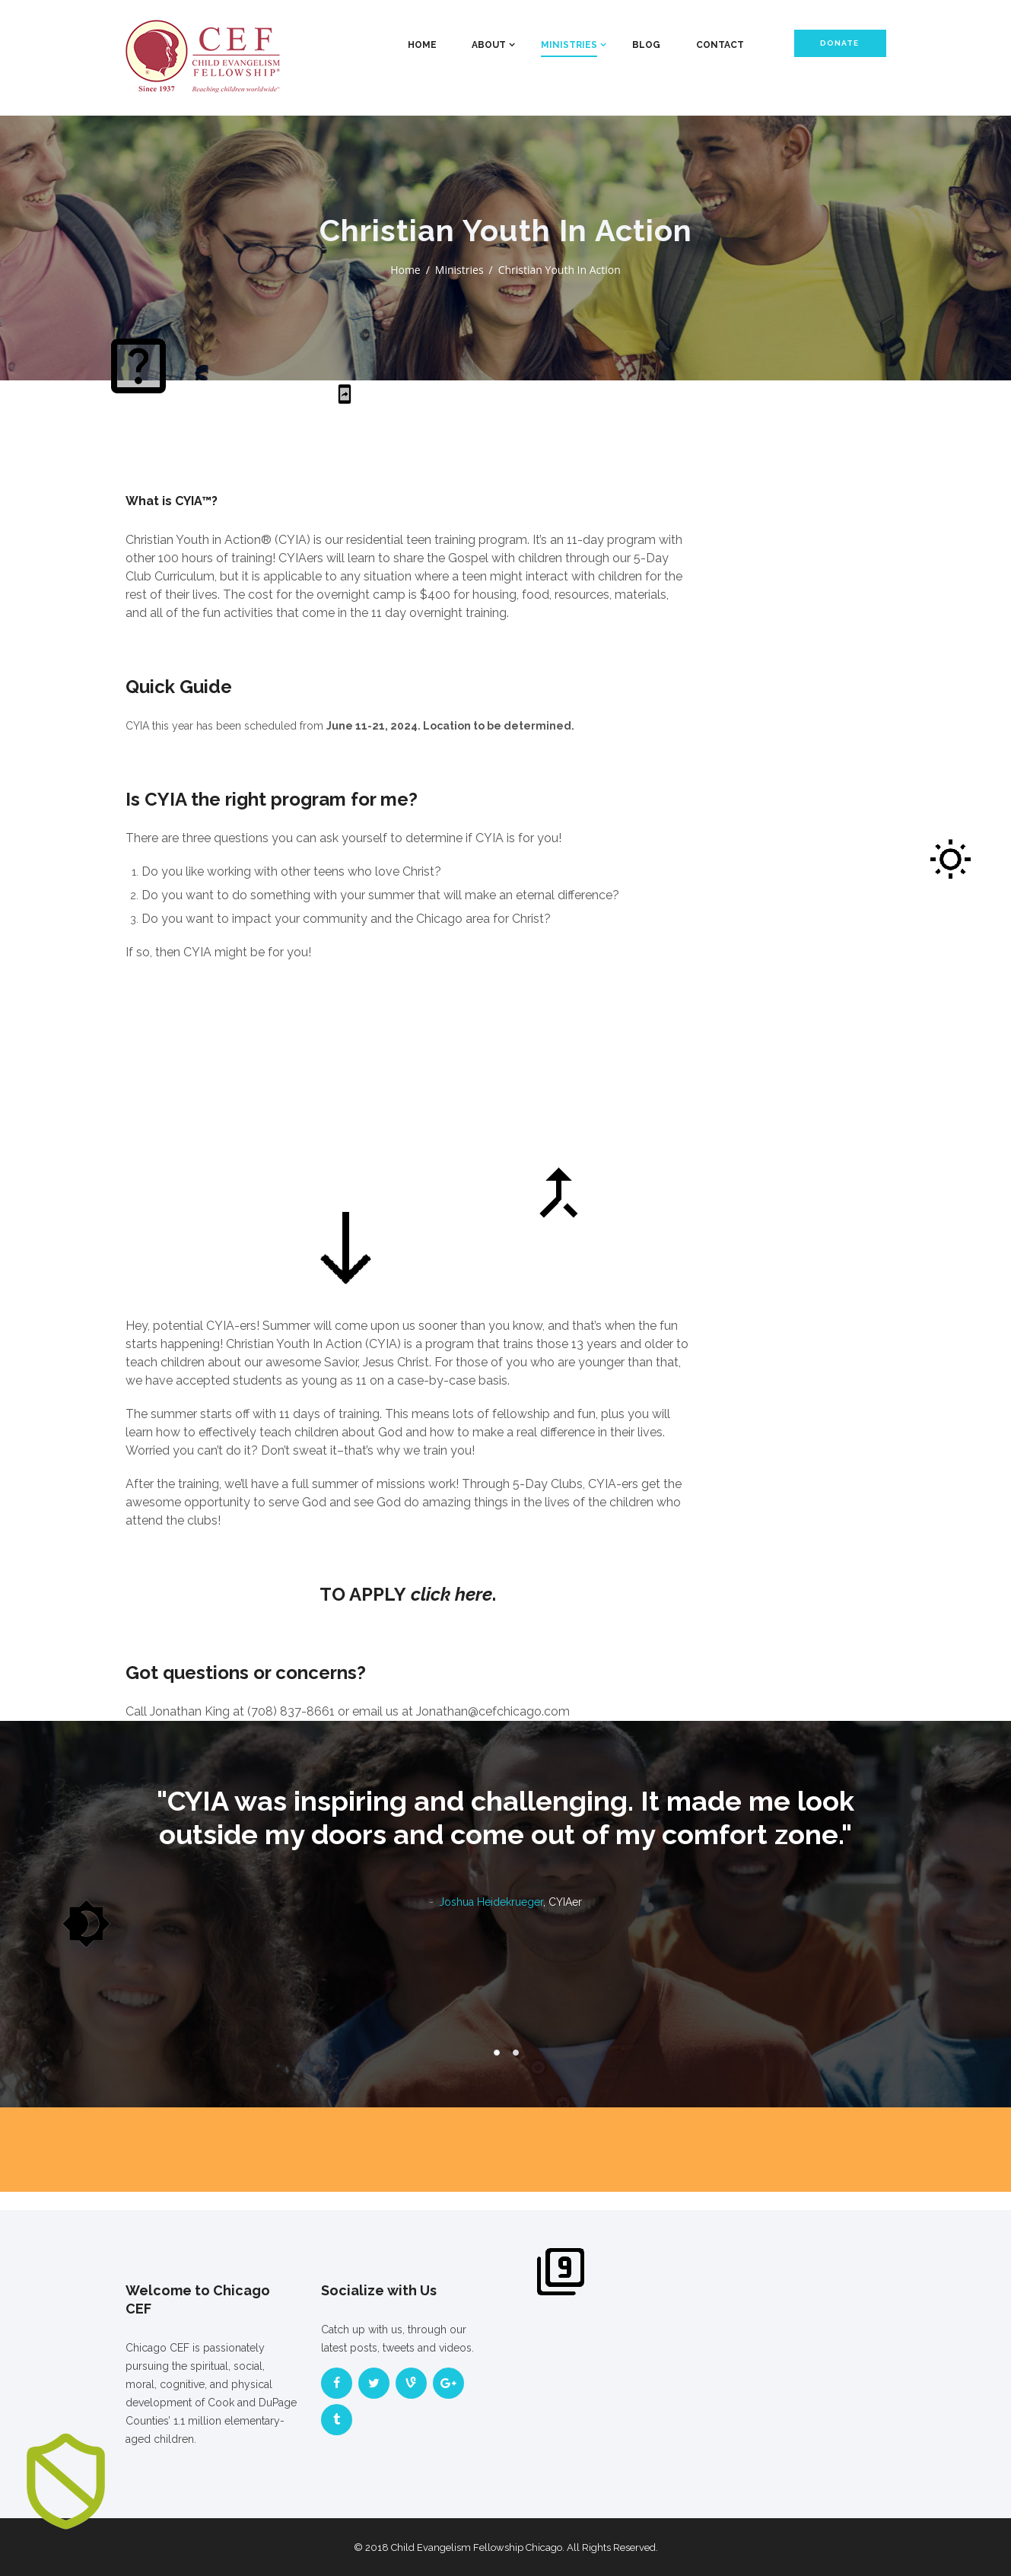  Describe the element at coordinates (950, 860) in the screenshot. I see `toggle light mode or bright theme` at that location.